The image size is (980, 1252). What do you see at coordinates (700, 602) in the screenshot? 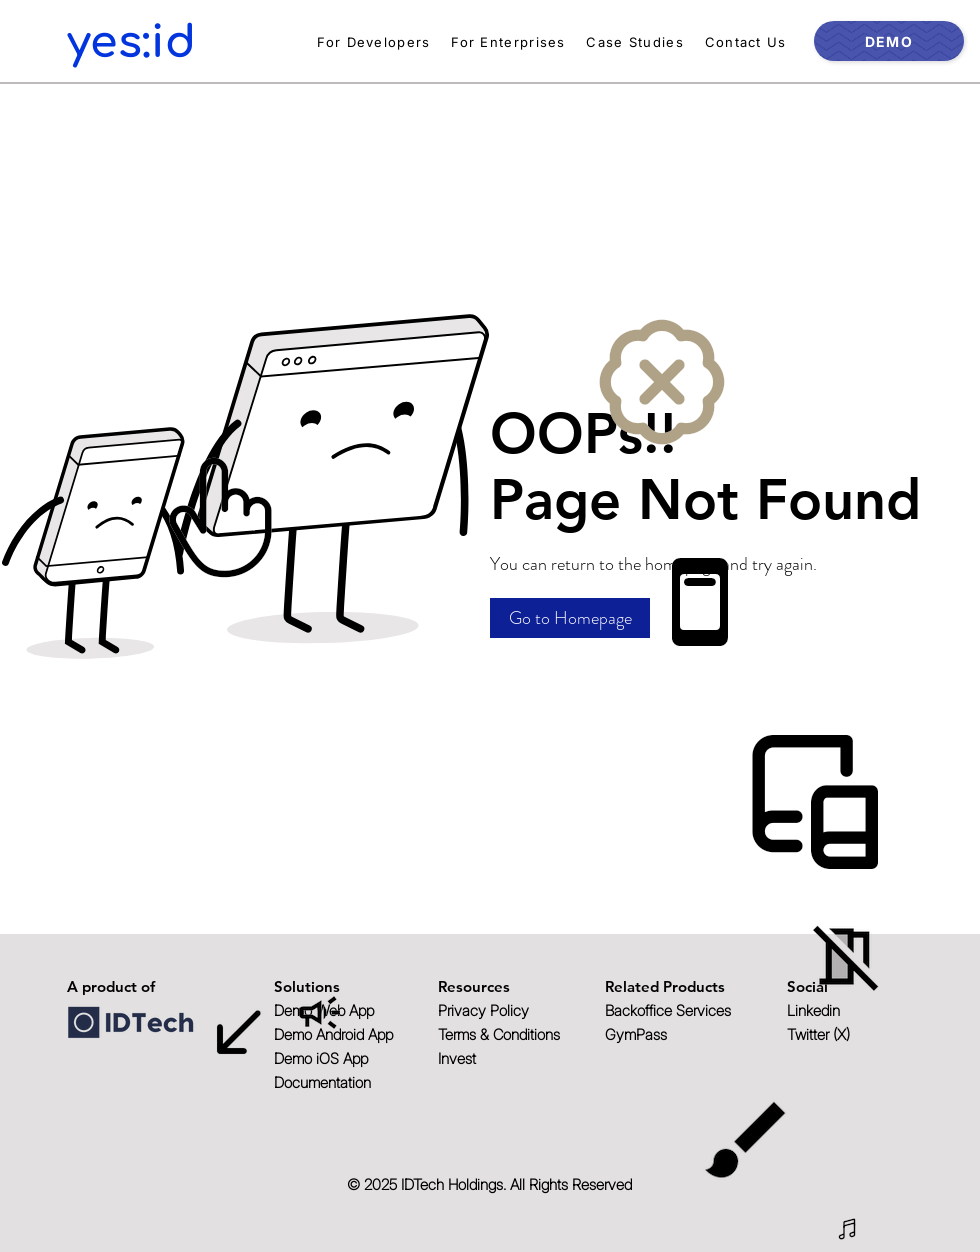
I see `manage mobile ad placements` at bounding box center [700, 602].